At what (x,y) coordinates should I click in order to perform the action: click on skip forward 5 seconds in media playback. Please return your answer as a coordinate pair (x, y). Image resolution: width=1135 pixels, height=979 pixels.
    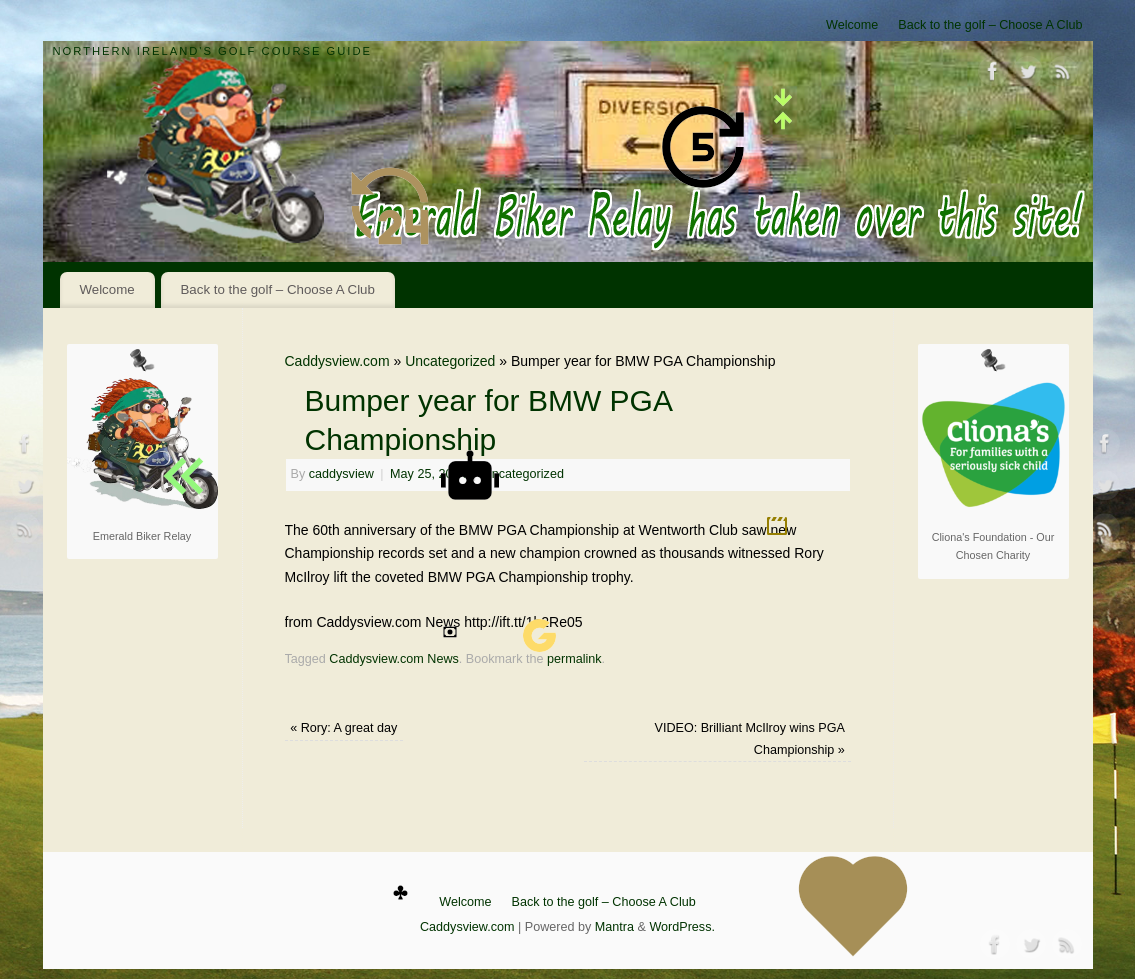
    Looking at the image, I should click on (703, 147).